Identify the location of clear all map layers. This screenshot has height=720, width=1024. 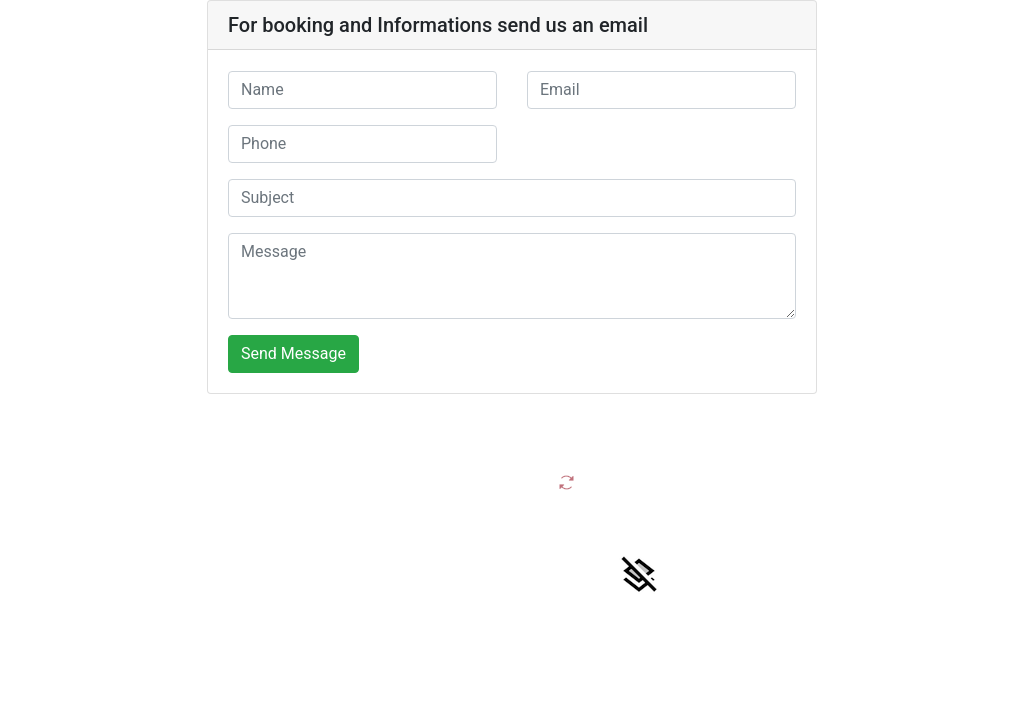
(639, 576).